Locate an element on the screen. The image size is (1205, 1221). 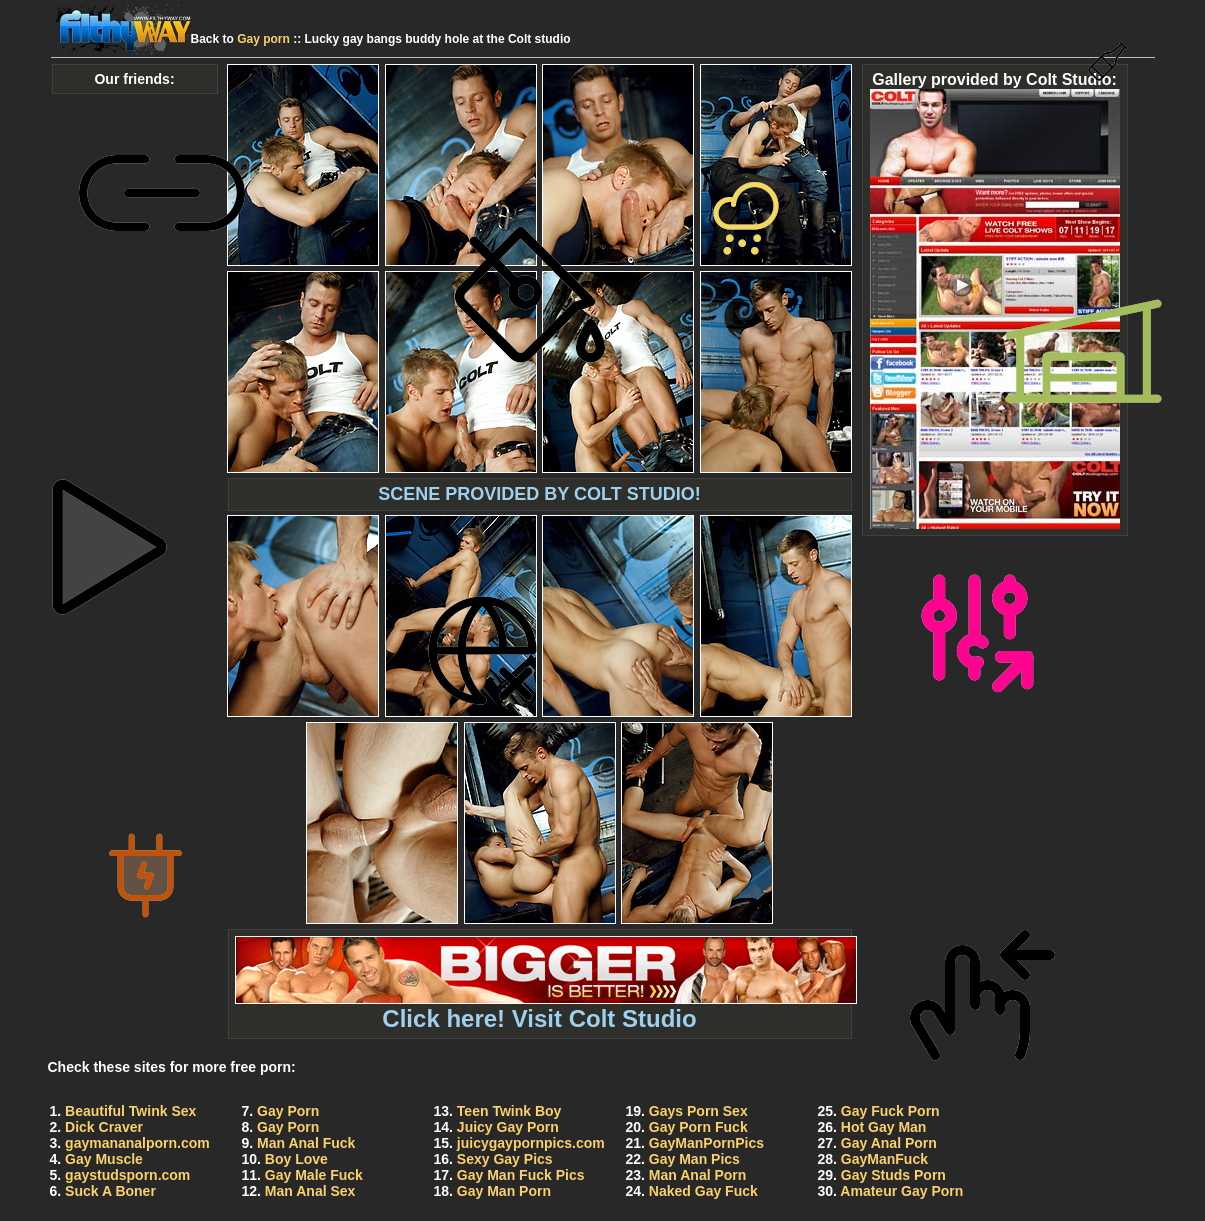
indicates snowy weather conditions is located at coordinates (746, 217).